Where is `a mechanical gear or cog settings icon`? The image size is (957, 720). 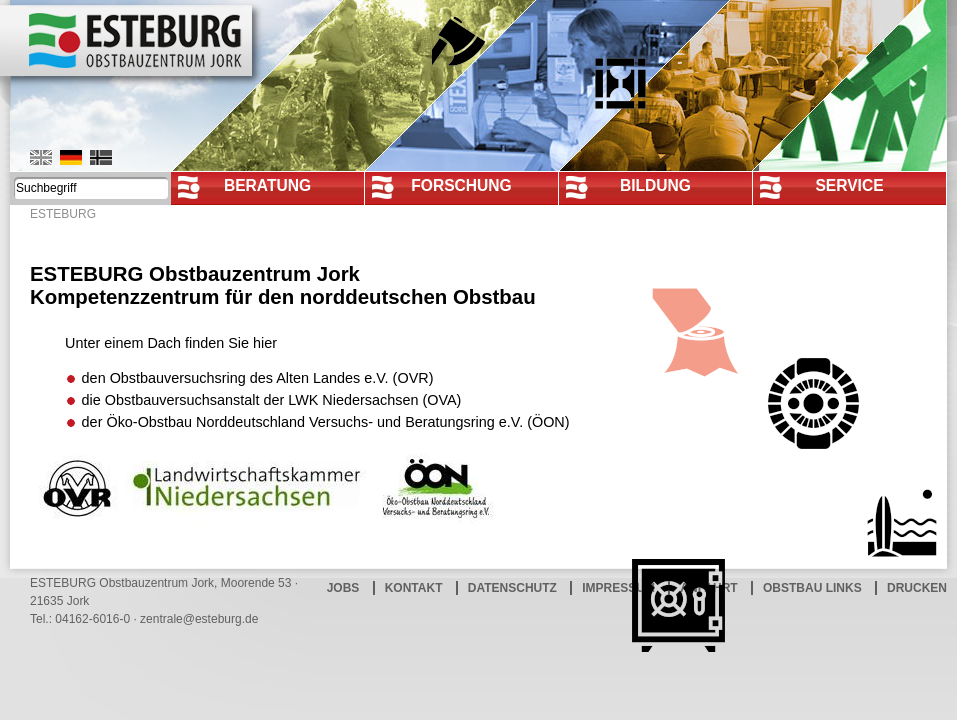 a mechanical gear or cog settings icon is located at coordinates (813, 403).